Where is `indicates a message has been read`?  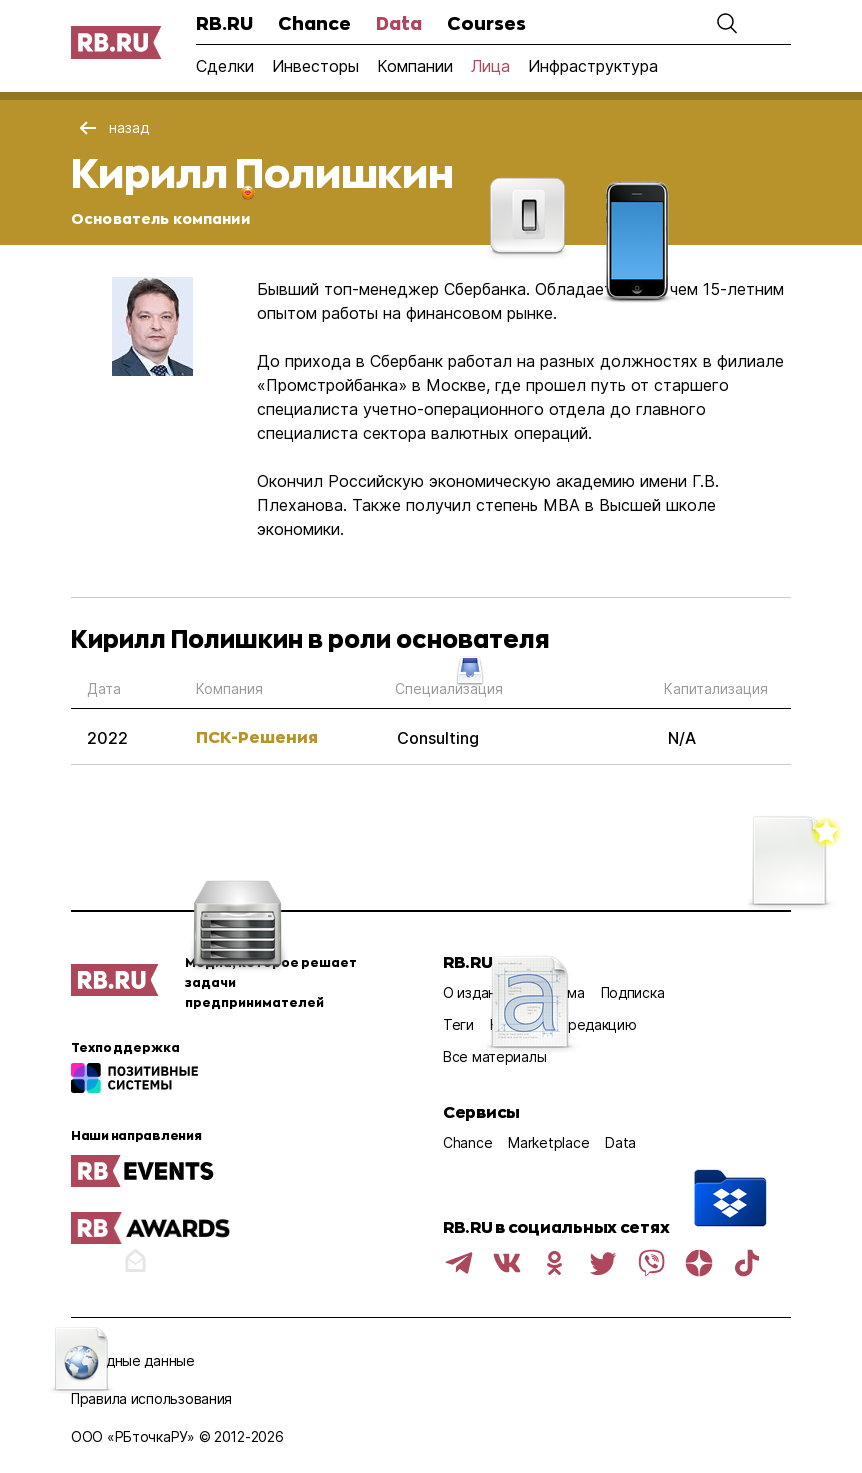
indicates a message has been read is located at coordinates (135, 1260).